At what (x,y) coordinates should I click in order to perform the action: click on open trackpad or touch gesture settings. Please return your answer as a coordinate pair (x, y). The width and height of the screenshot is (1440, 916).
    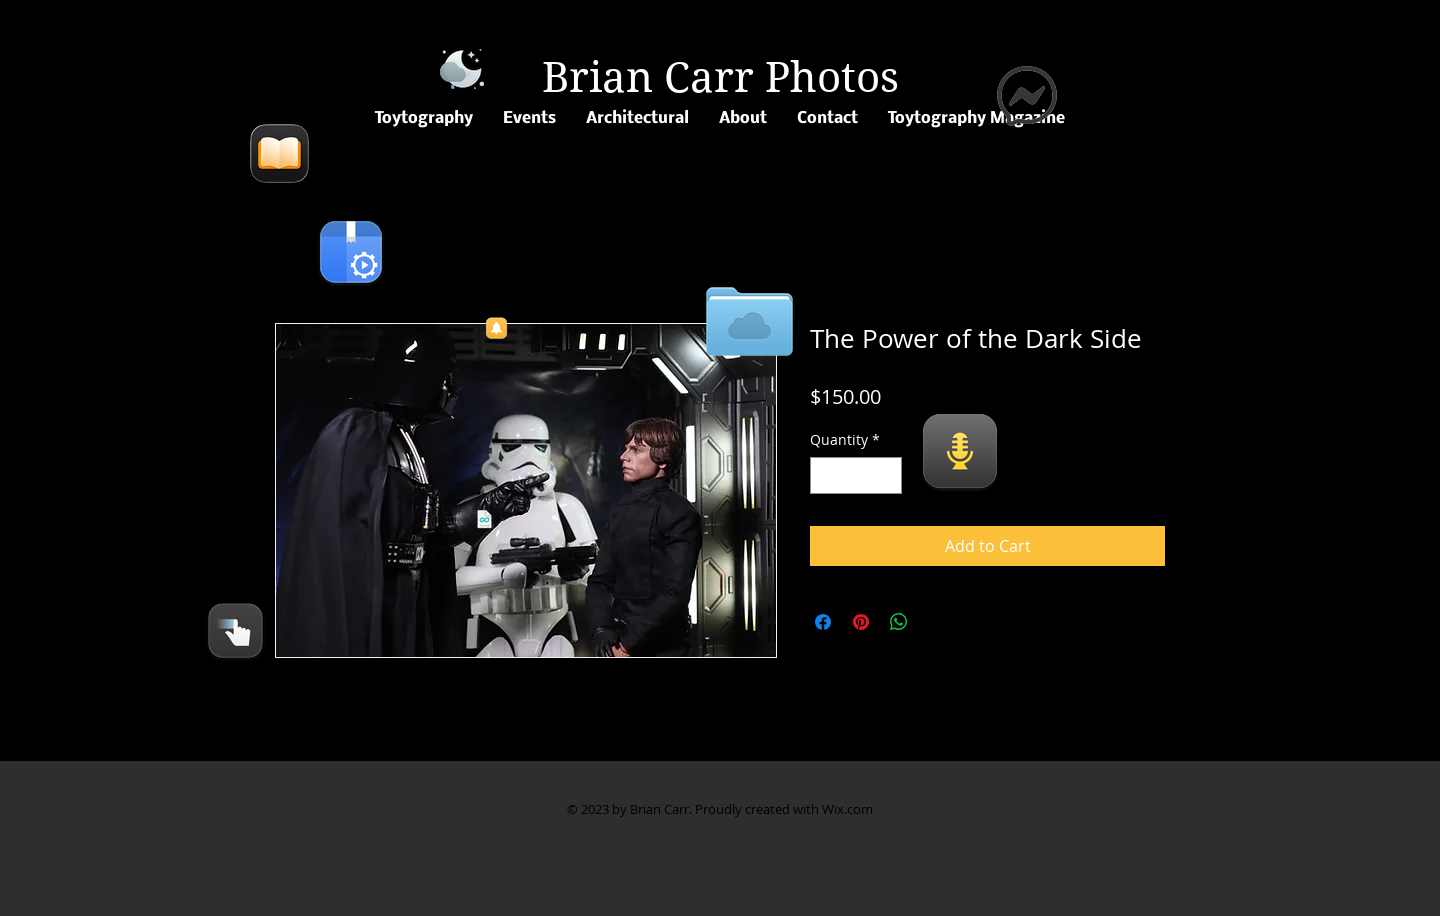
    Looking at the image, I should click on (235, 631).